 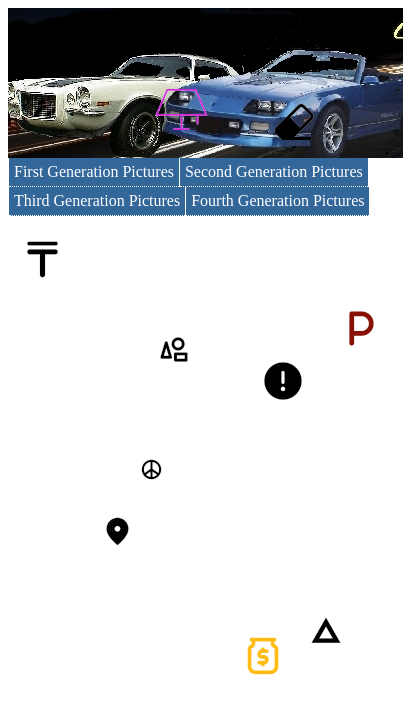 I want to click on view location on map, so click(x=117, y=531).